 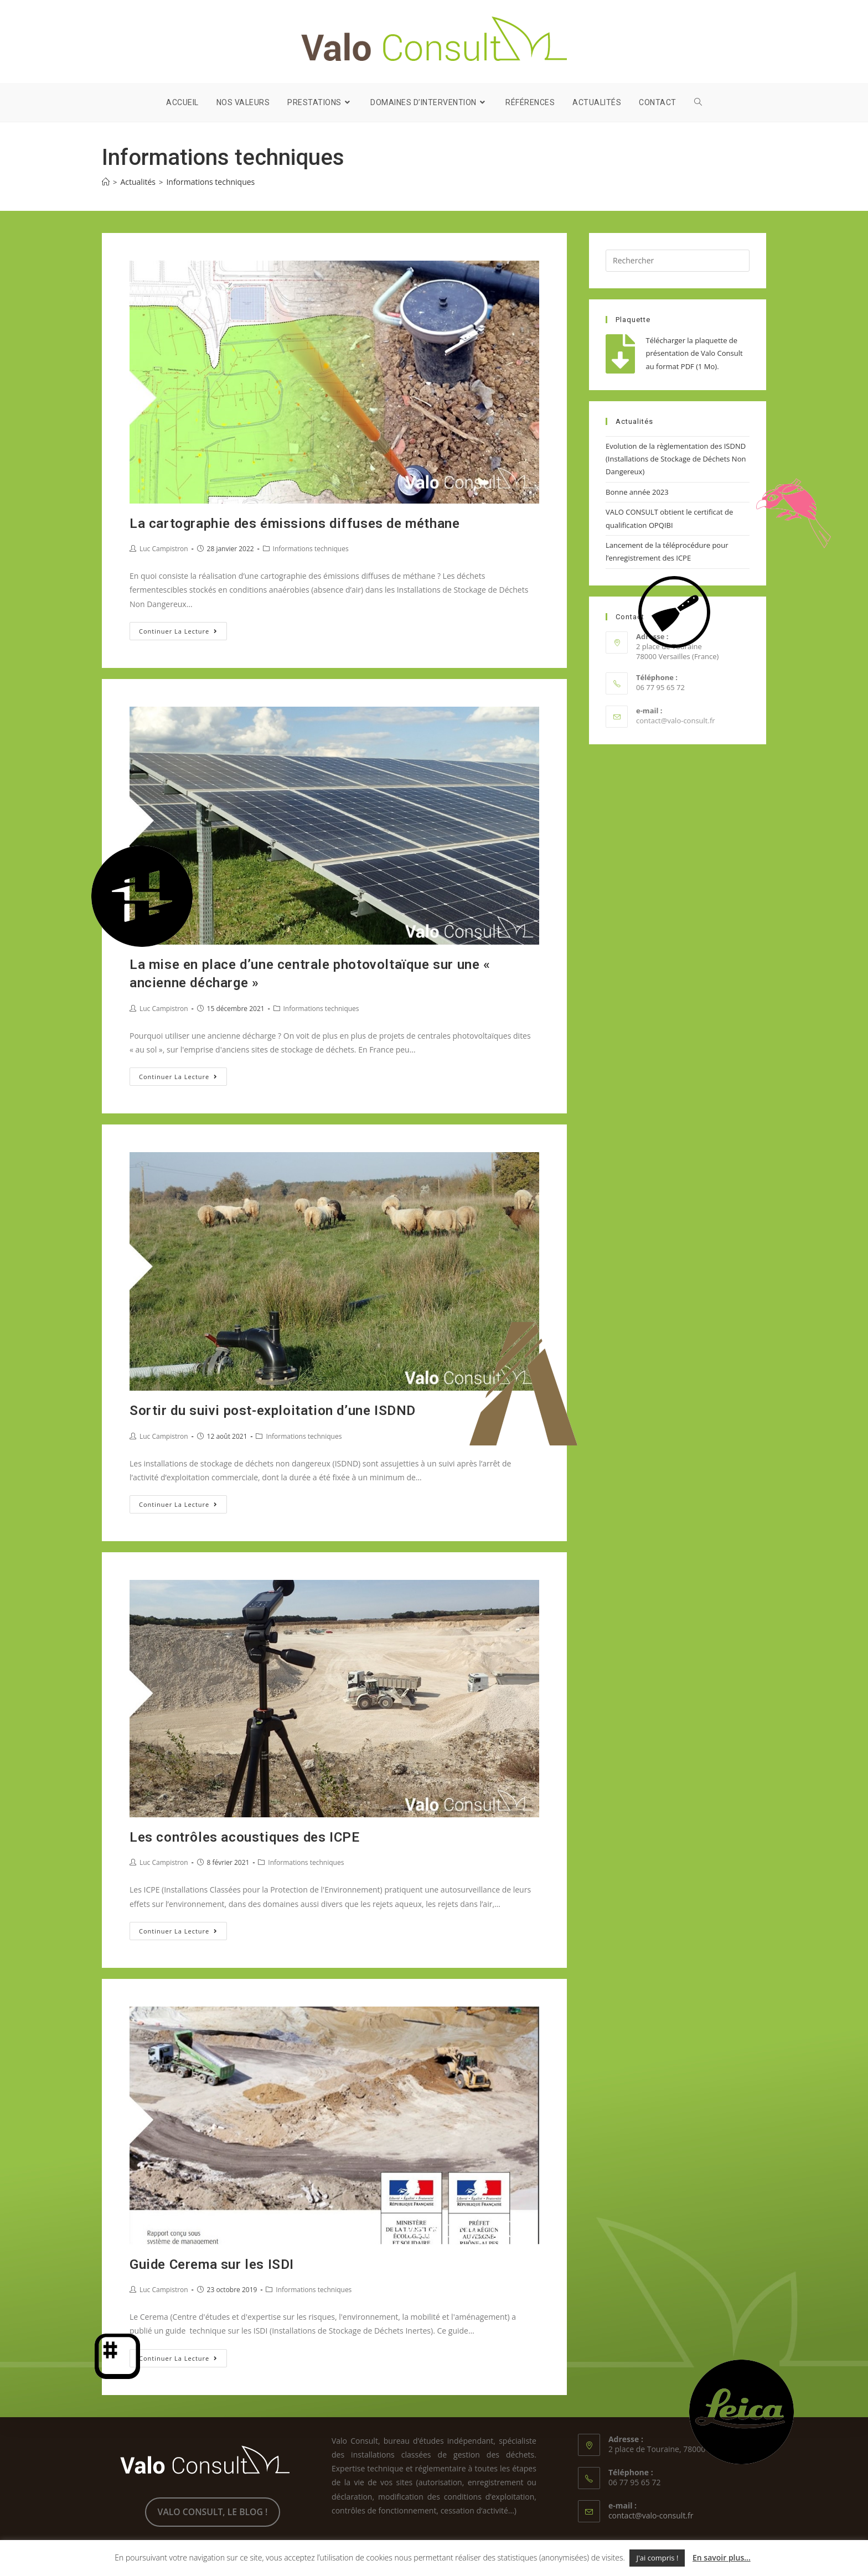 I want to click on leica camera brand logo, so click(x=741, y=2412).